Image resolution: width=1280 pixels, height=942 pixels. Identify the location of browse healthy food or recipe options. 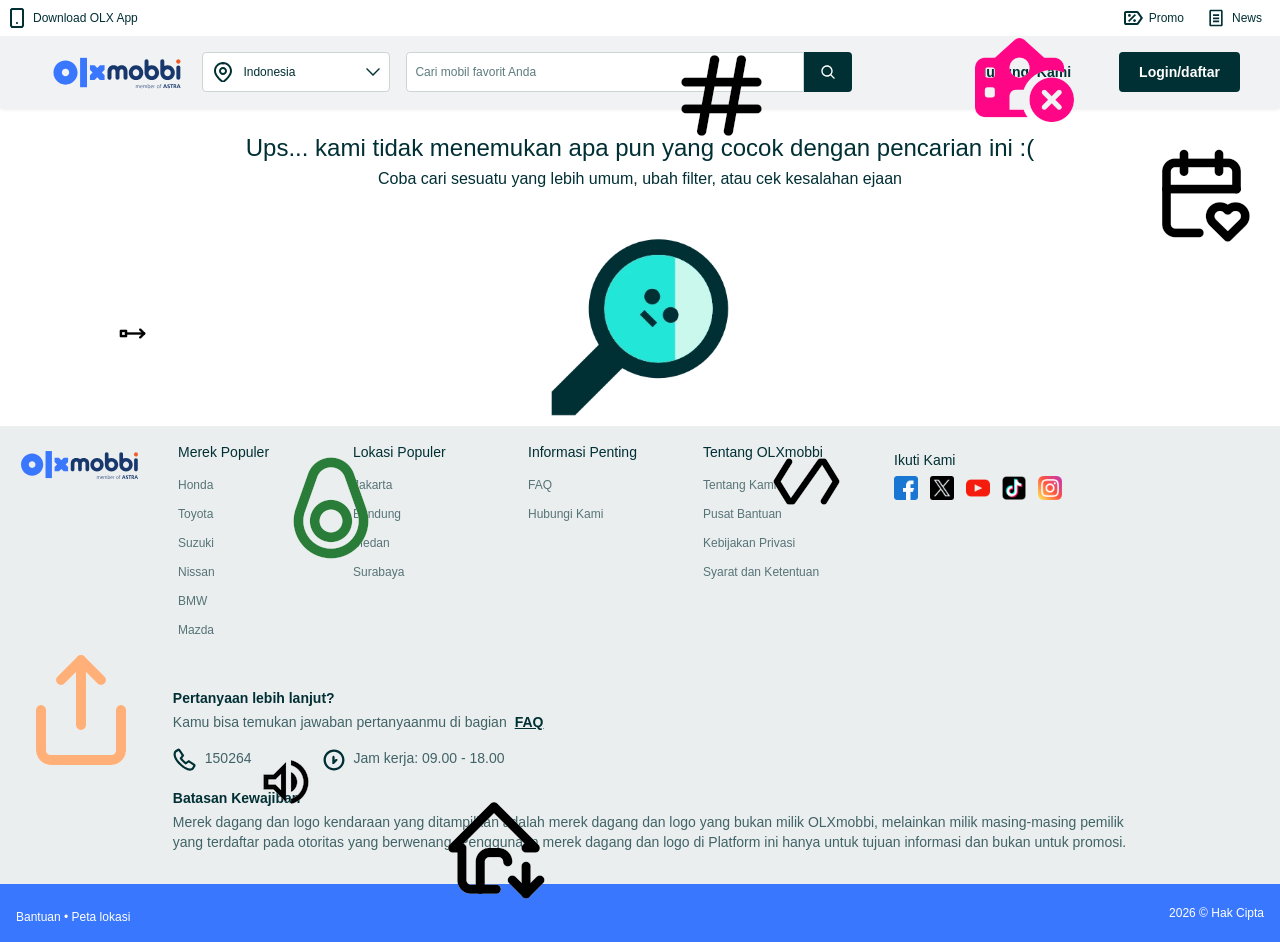
(331, 508).